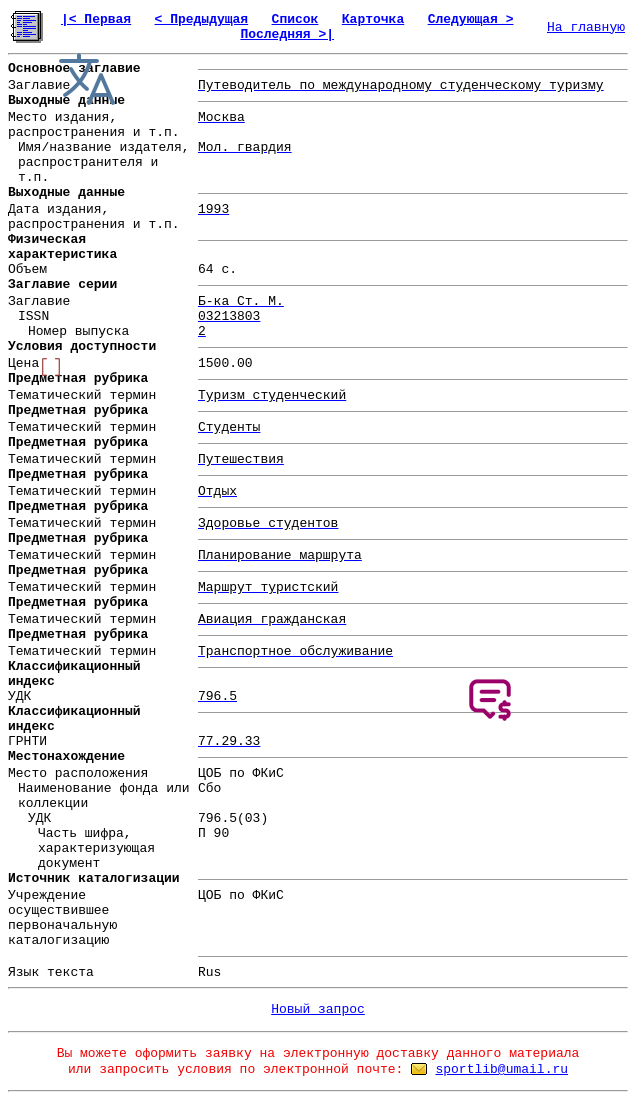 This screenshot has height=1118, width=636. Describe the element at coordinates (490, 698) in the screenshot. I see `view payment-related messages` at that location.